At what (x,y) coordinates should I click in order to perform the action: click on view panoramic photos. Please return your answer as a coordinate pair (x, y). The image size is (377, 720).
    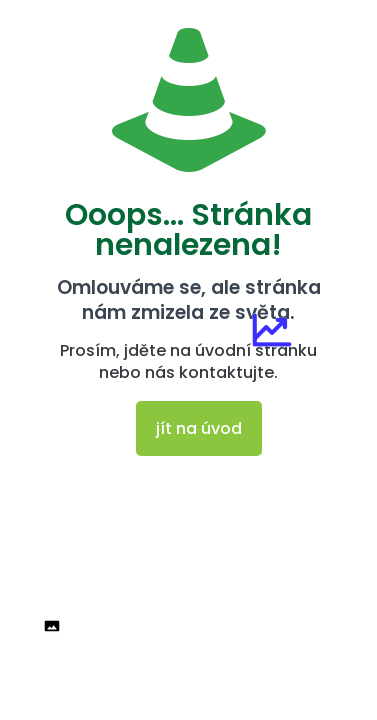
    Looking at the image, I should click on (52, 626).